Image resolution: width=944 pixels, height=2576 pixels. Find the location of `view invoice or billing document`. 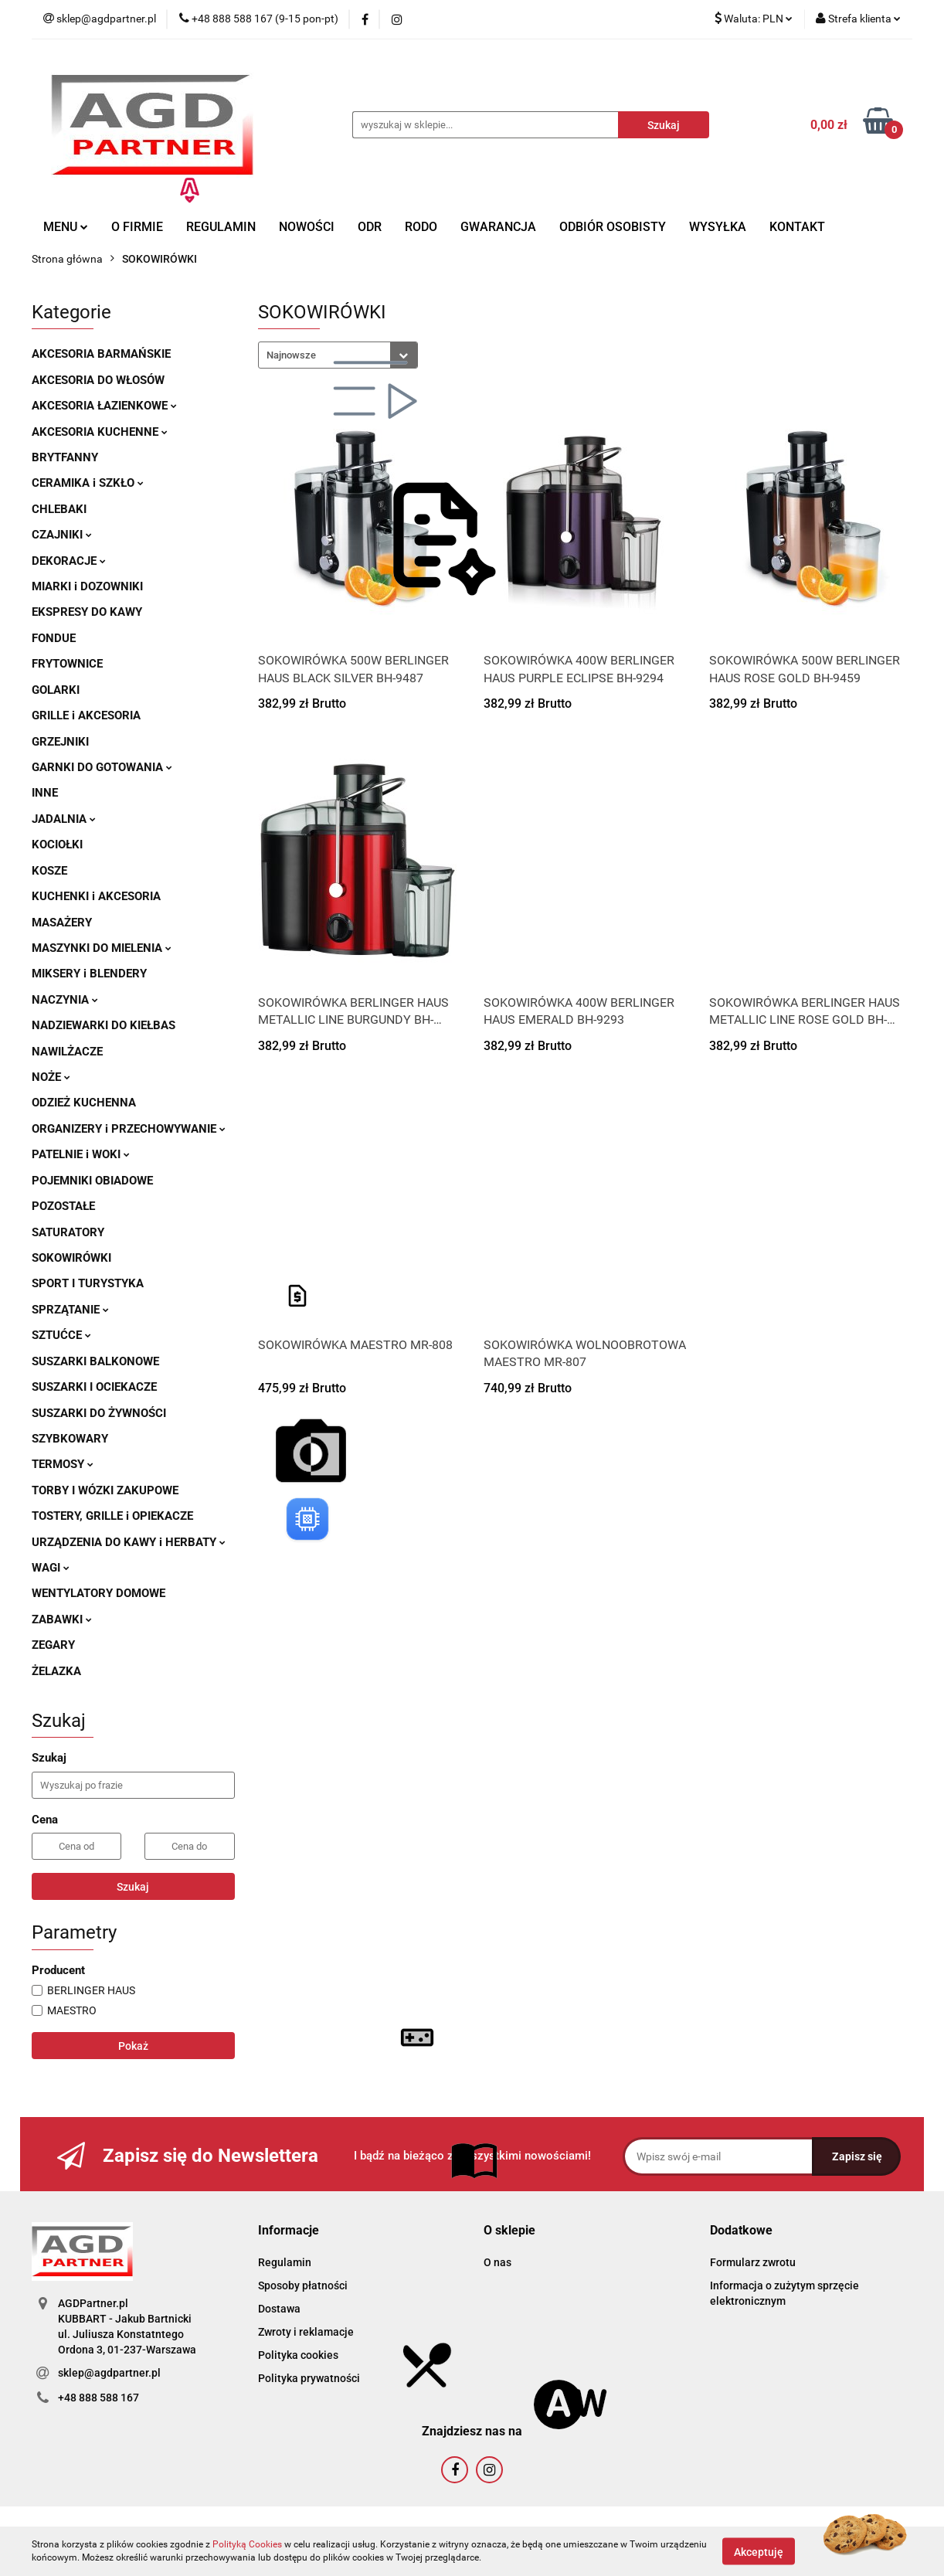

view invoice or billing document is located at coordinates (297, 1296).